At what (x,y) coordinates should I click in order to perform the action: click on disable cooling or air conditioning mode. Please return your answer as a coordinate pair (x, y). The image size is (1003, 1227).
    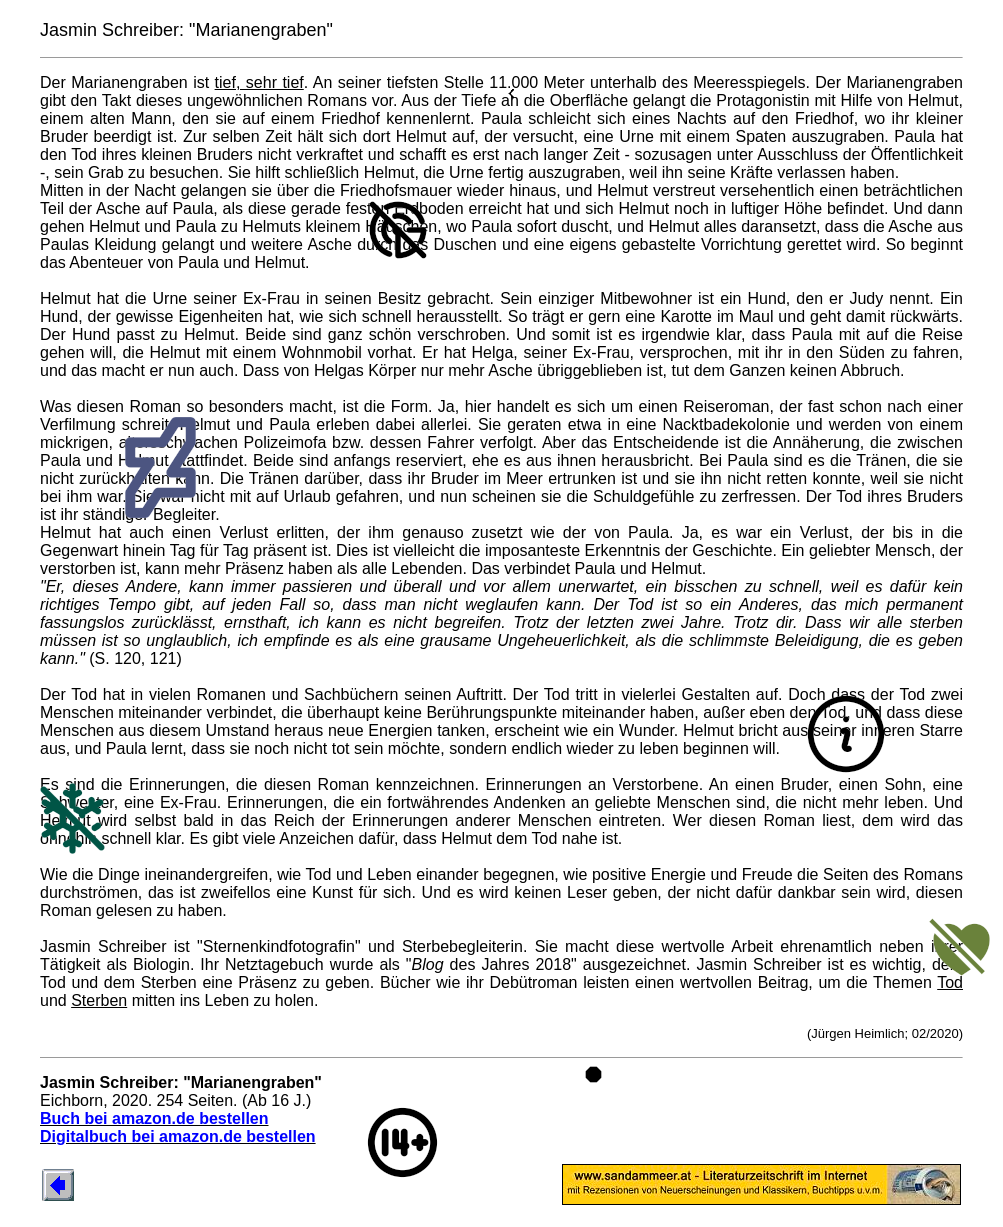
    Looking at the image, I should click on (72, 818).